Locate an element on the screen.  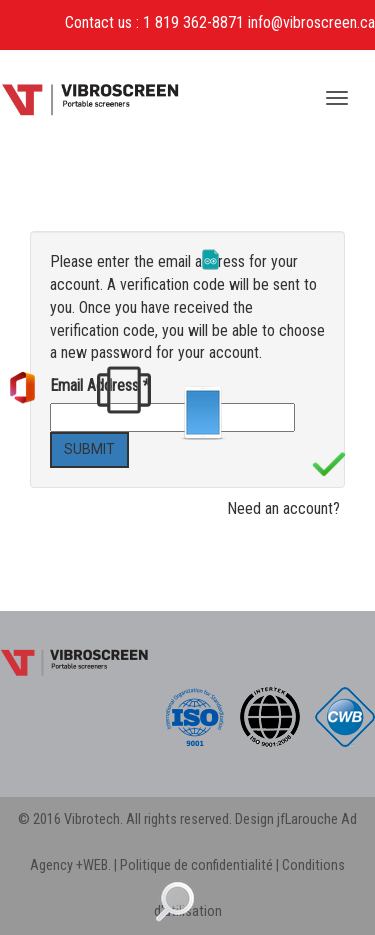
iPad device icon for system identification is located at coordinates (203, 413).